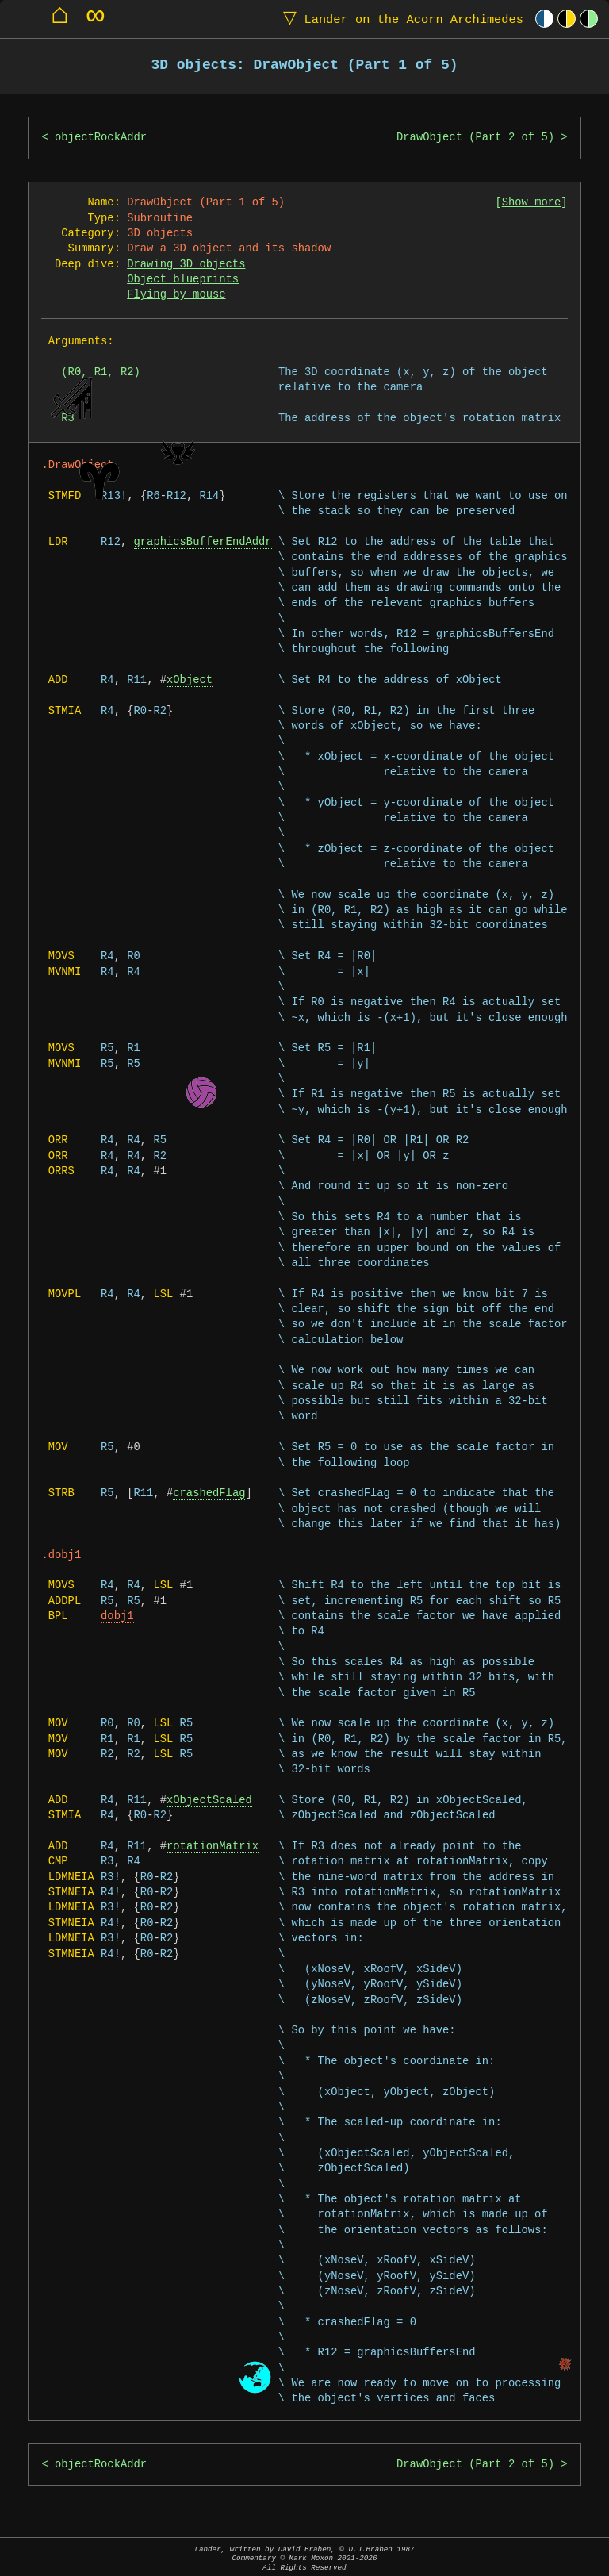 This screenshot has width=609, height=2576. I want to click on access volleyball or beach sports content, so click(201, 1092).